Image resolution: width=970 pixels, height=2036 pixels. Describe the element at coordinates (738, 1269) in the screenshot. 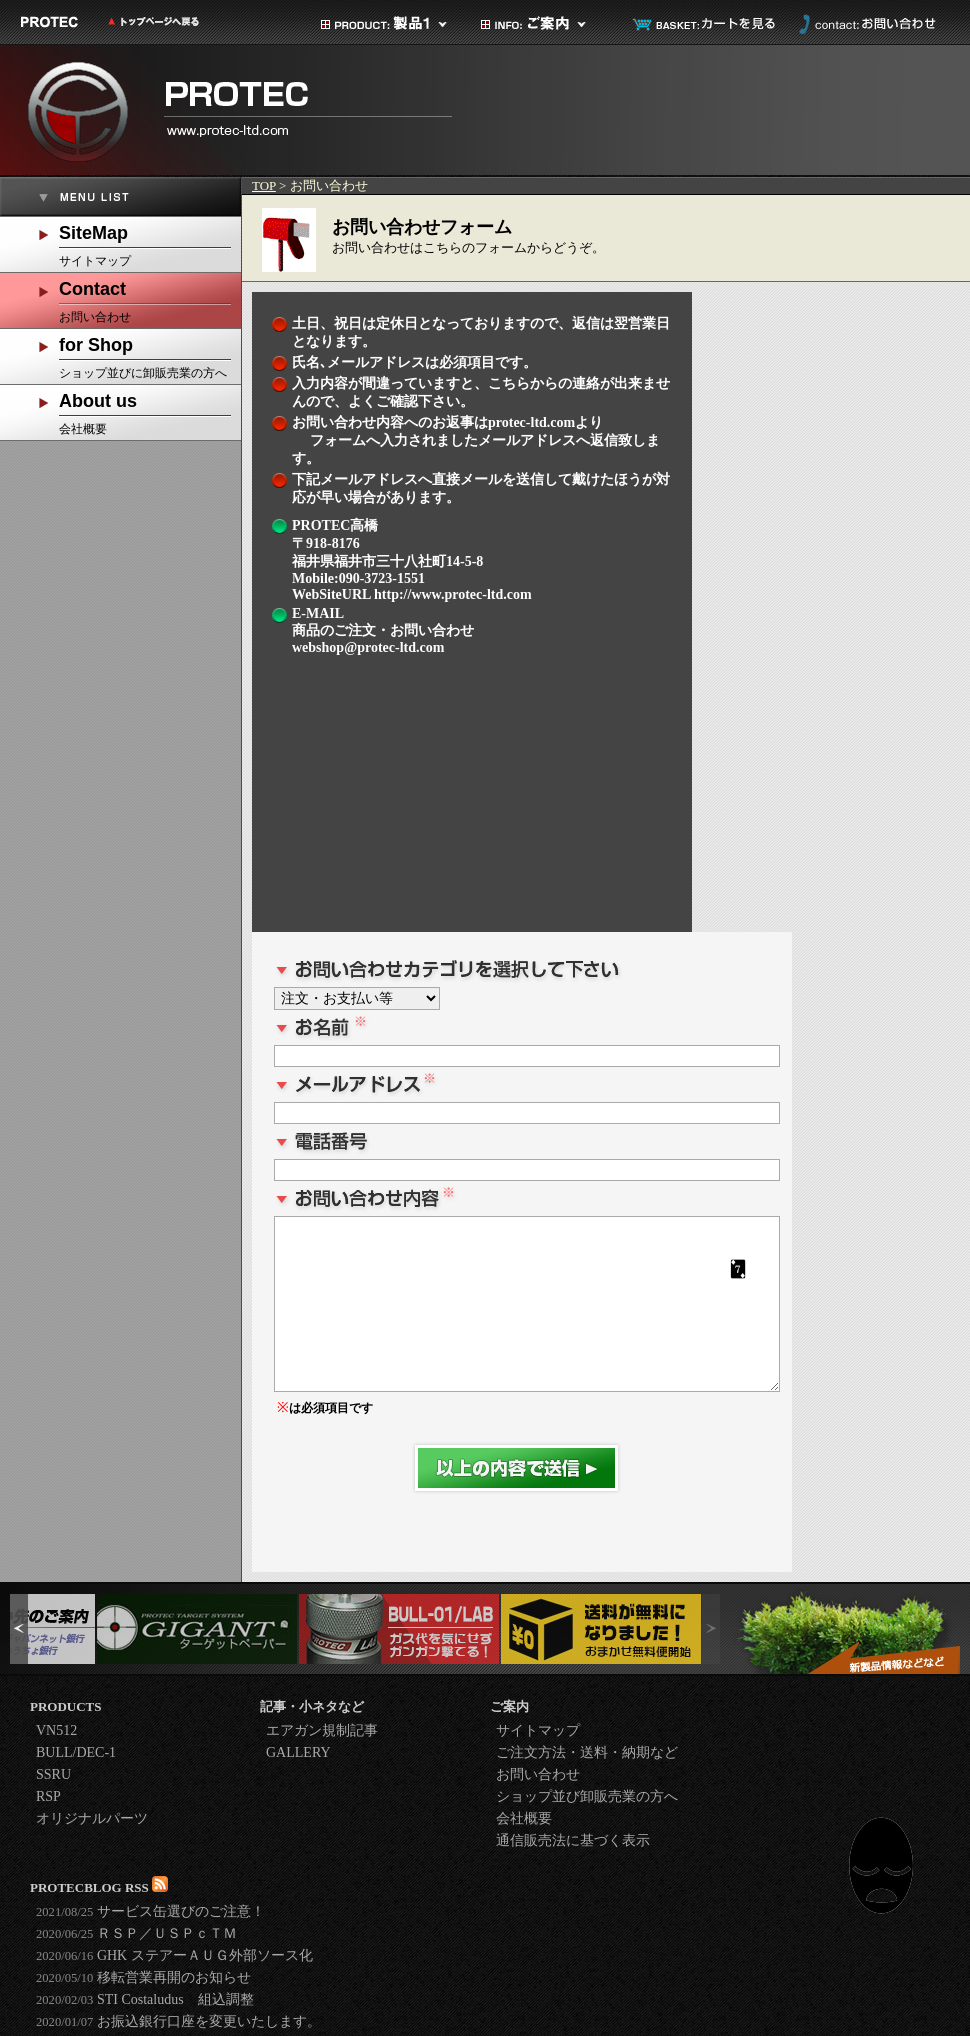

I see `seven of diamonds playing card` at that location.